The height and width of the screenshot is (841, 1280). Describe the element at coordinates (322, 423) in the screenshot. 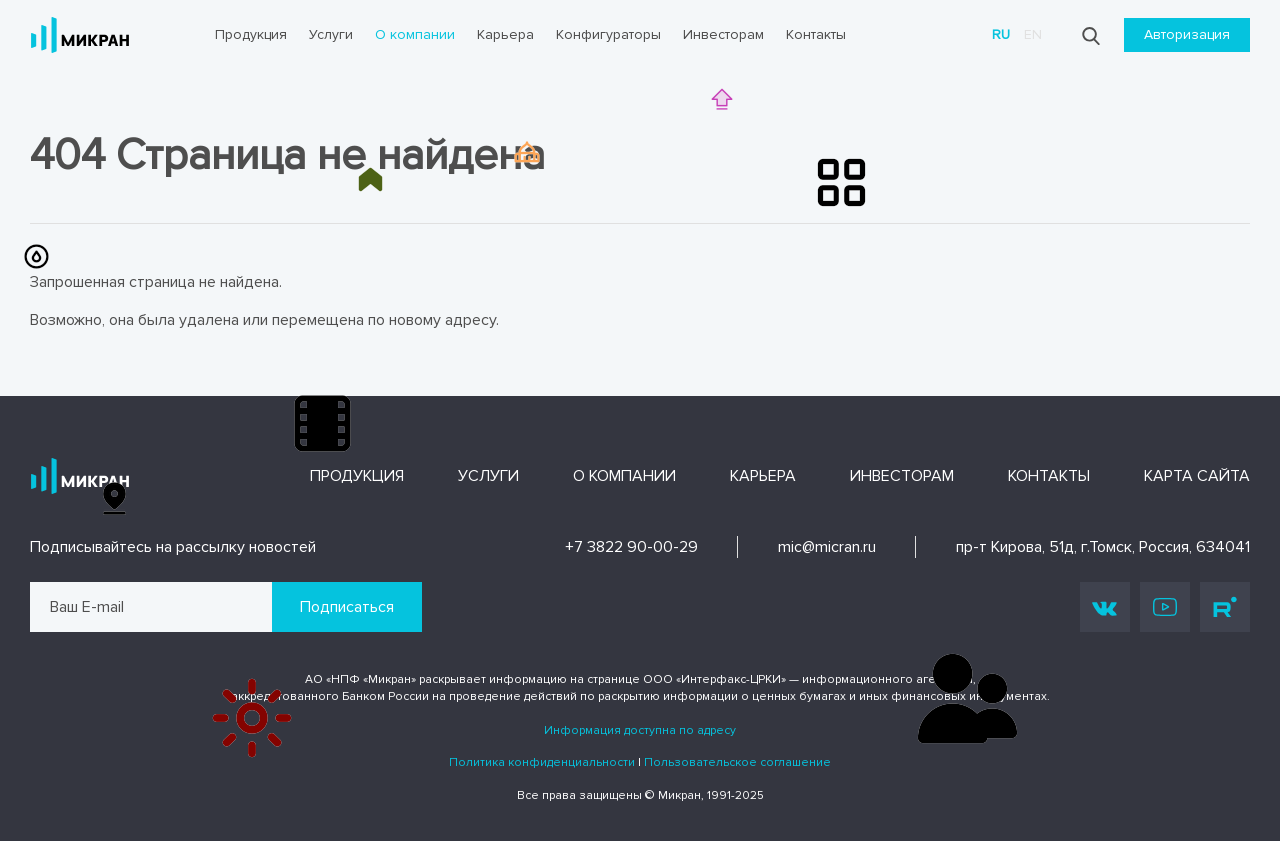

I see `access video or movie content` at that location.